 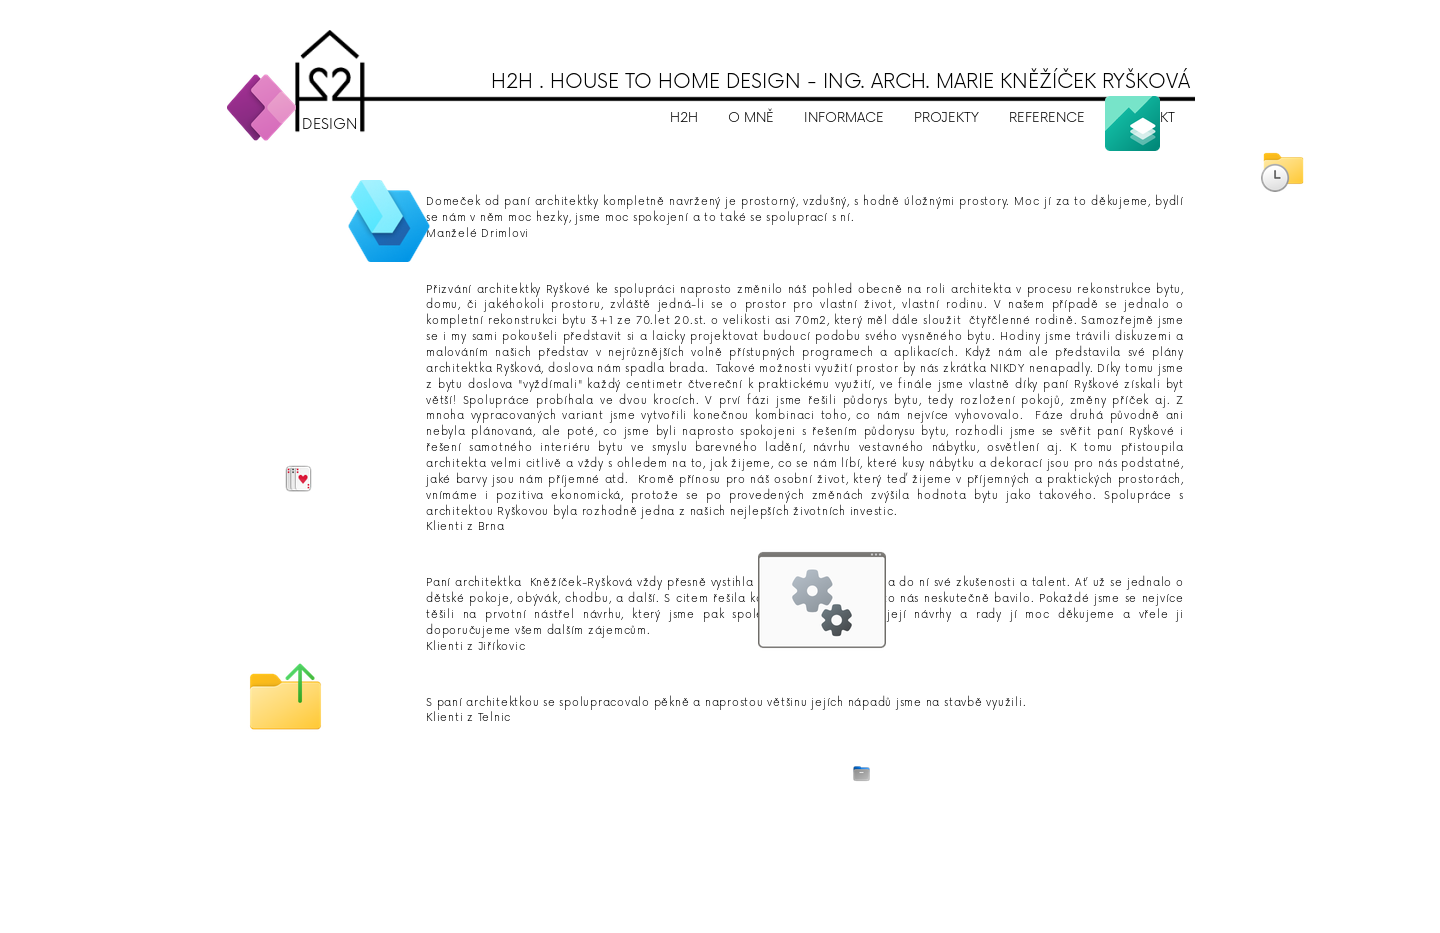 What do you see at coordinates (1132, 123) in the screenshot?
I see `open workbooks app for data visualization` at bounding box center [1132, 123].